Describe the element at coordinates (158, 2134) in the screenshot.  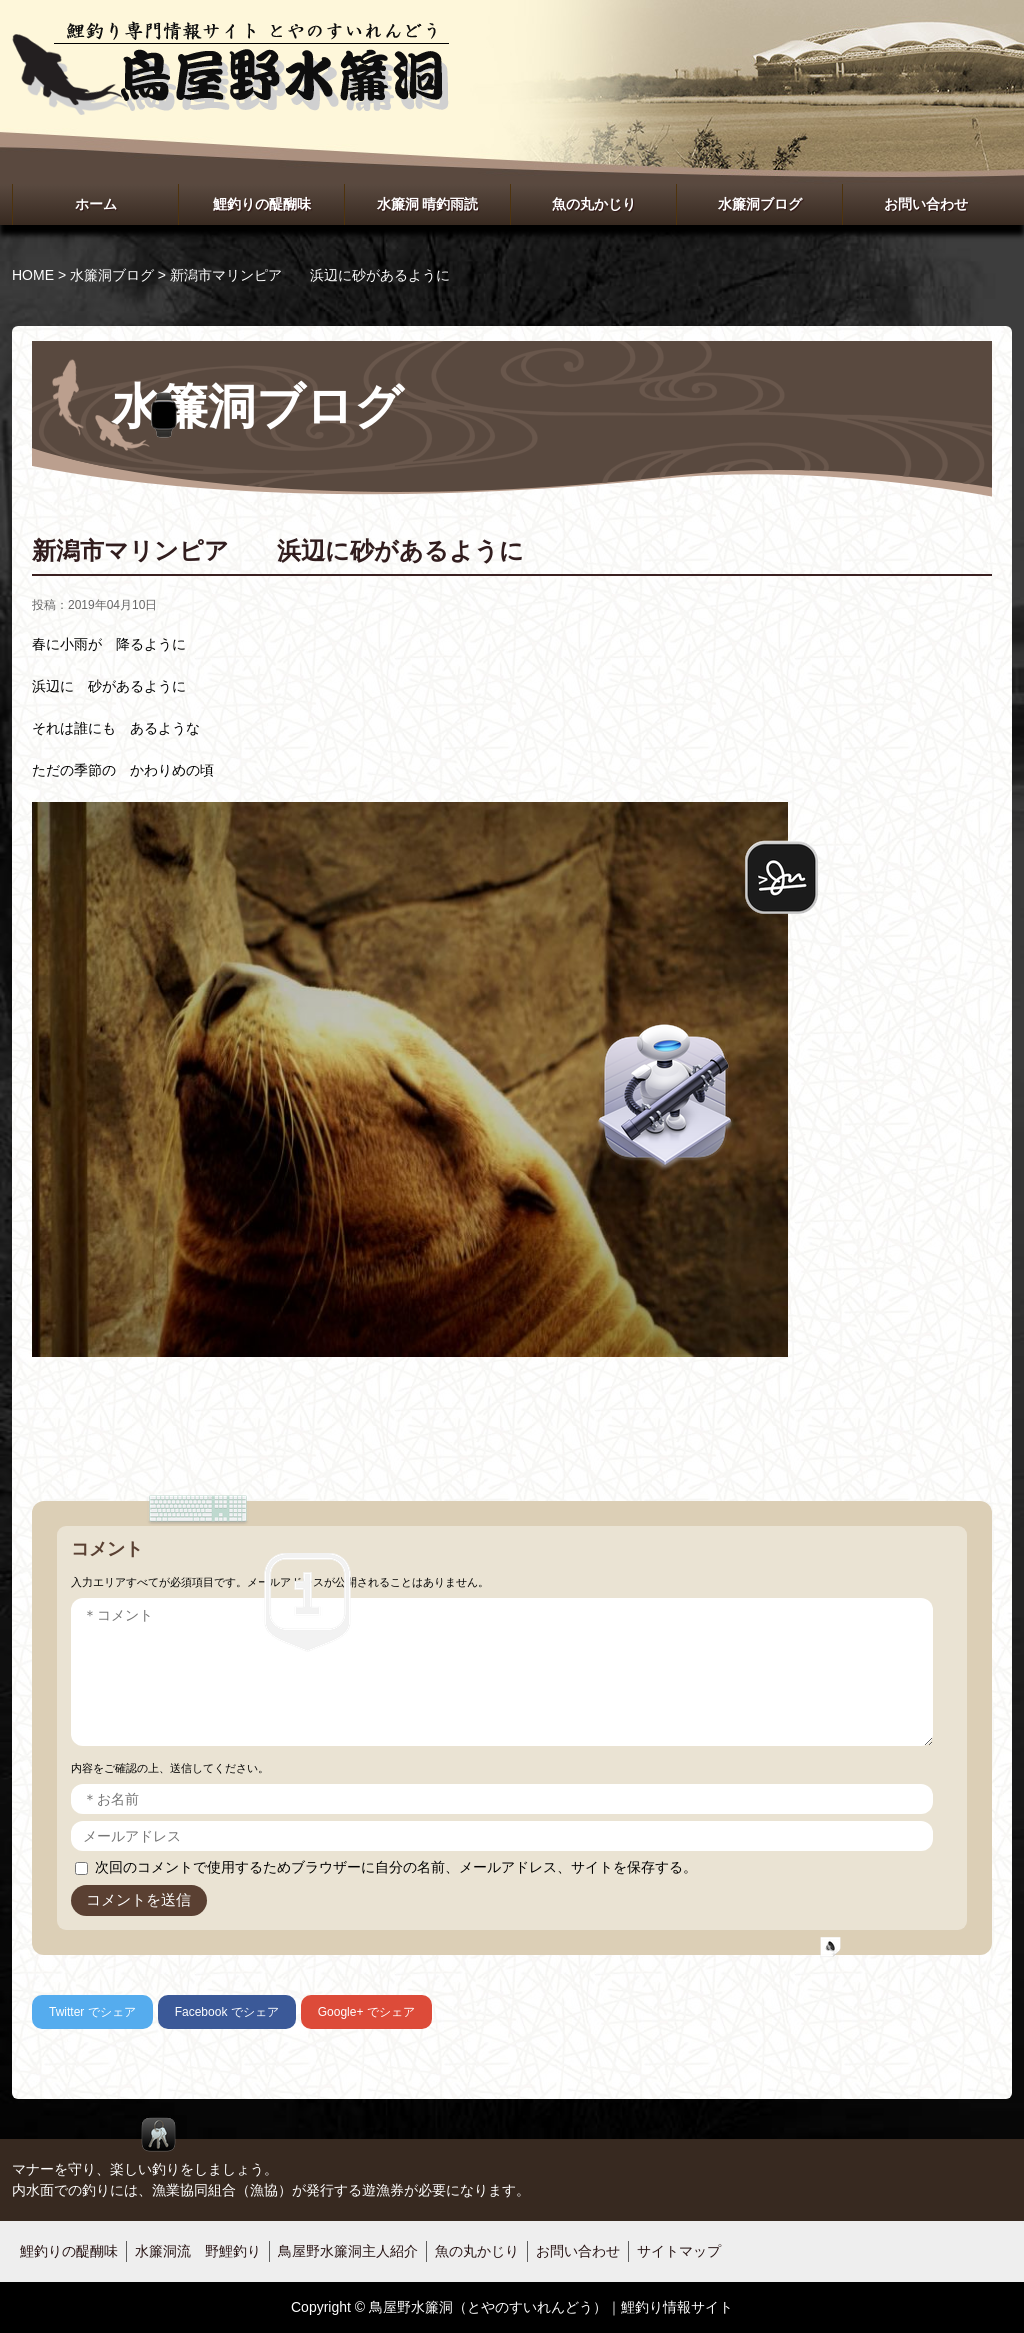
I see `open keychain access to manage saved passwords` at that location.